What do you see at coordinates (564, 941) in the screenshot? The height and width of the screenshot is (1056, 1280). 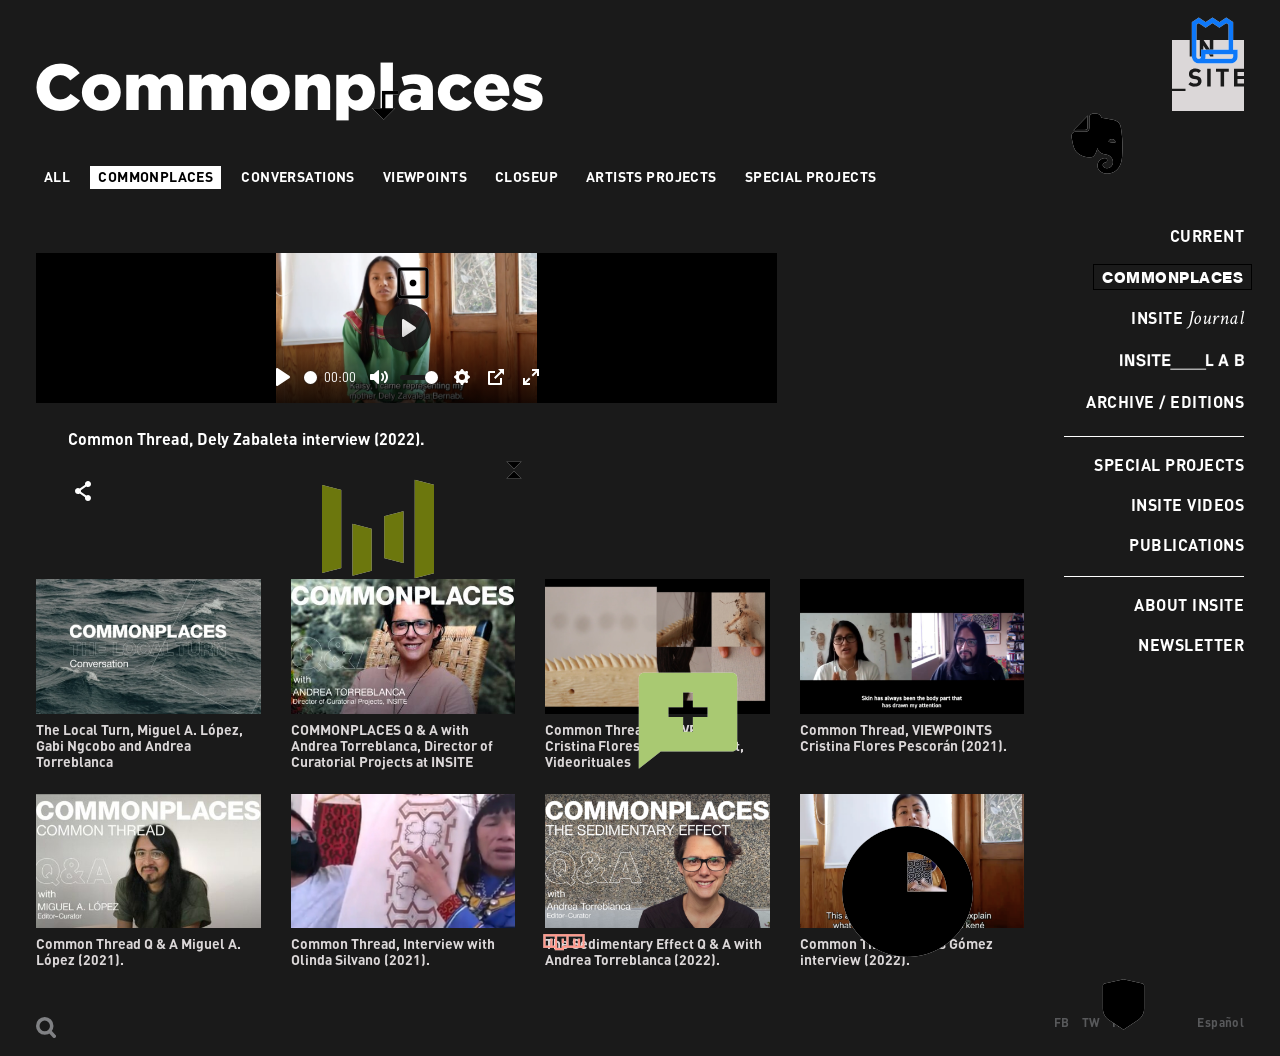 I see `npm package manager logo` at bounding box center [564, 941].